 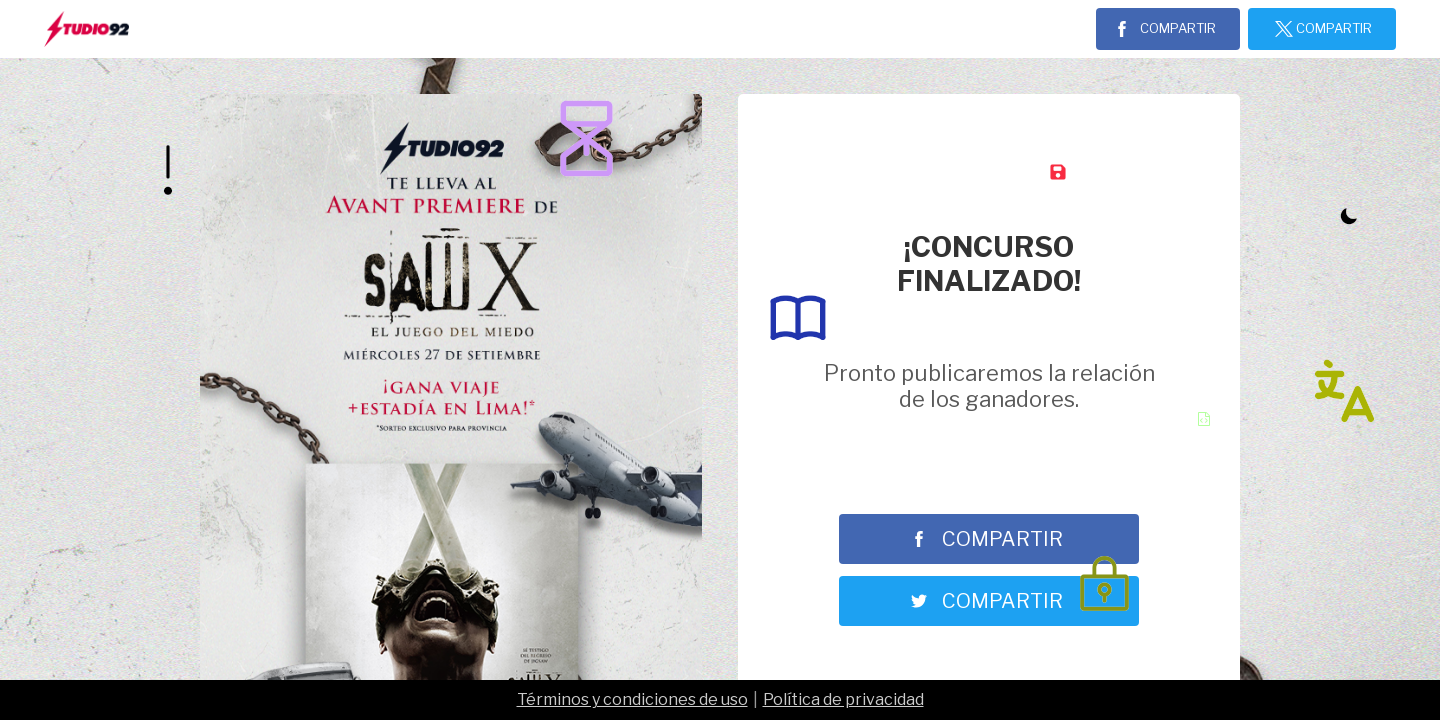 I want to click on indicates a process is in progress, so click(x=586, y=138).